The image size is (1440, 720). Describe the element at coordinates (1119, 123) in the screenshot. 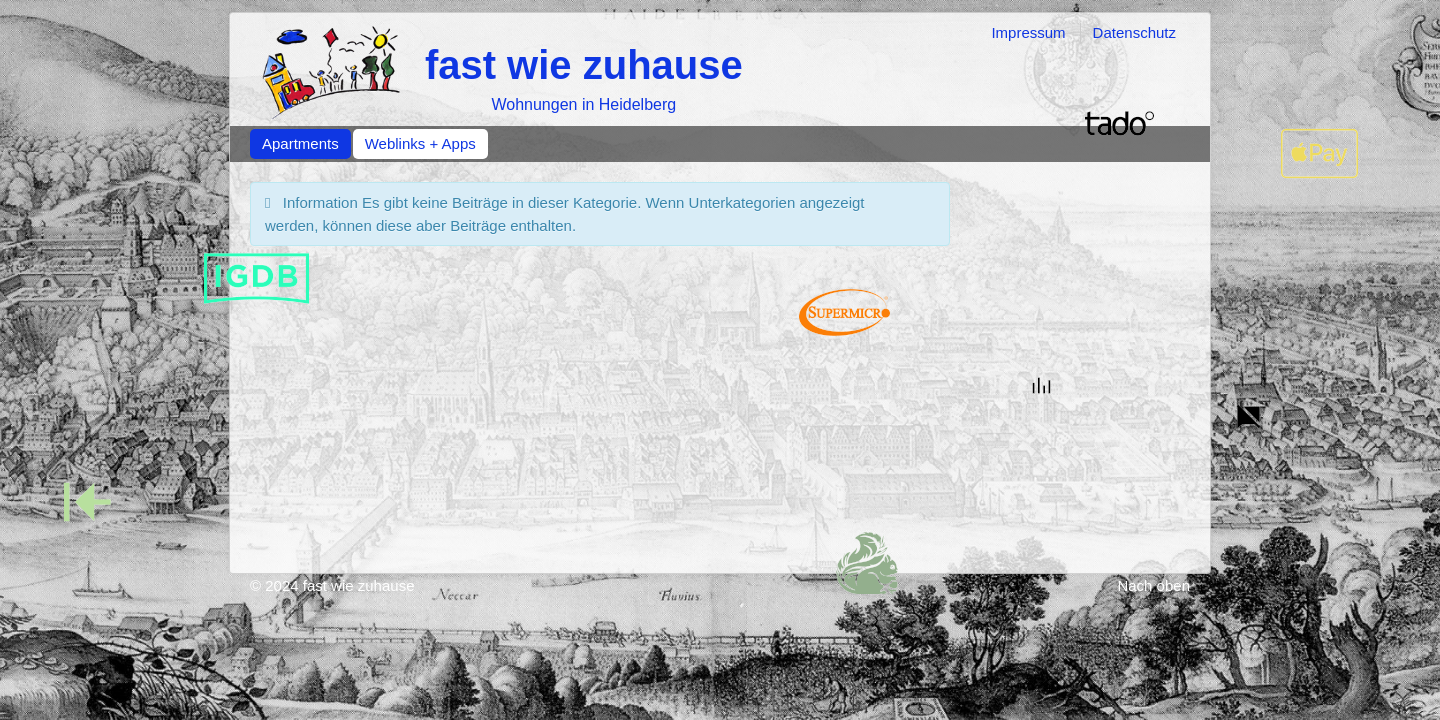

I see `tado° smart home app logo` at that location.